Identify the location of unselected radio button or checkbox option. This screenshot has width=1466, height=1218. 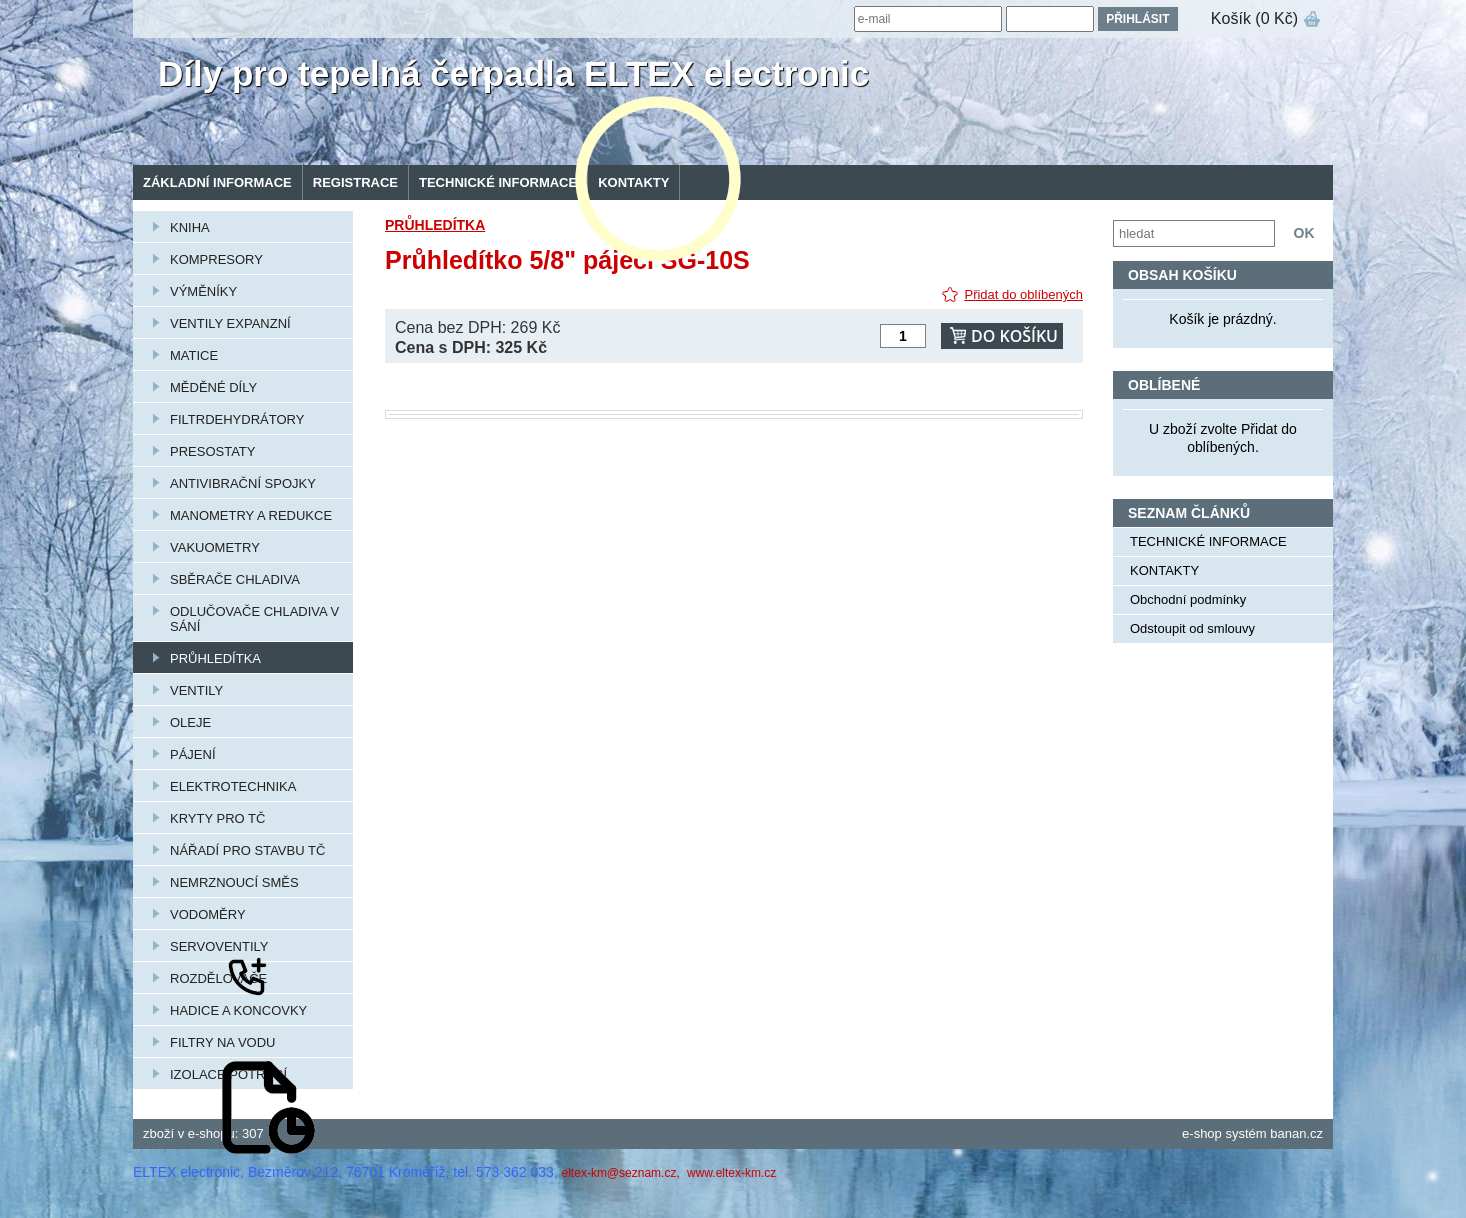
(658, 179).